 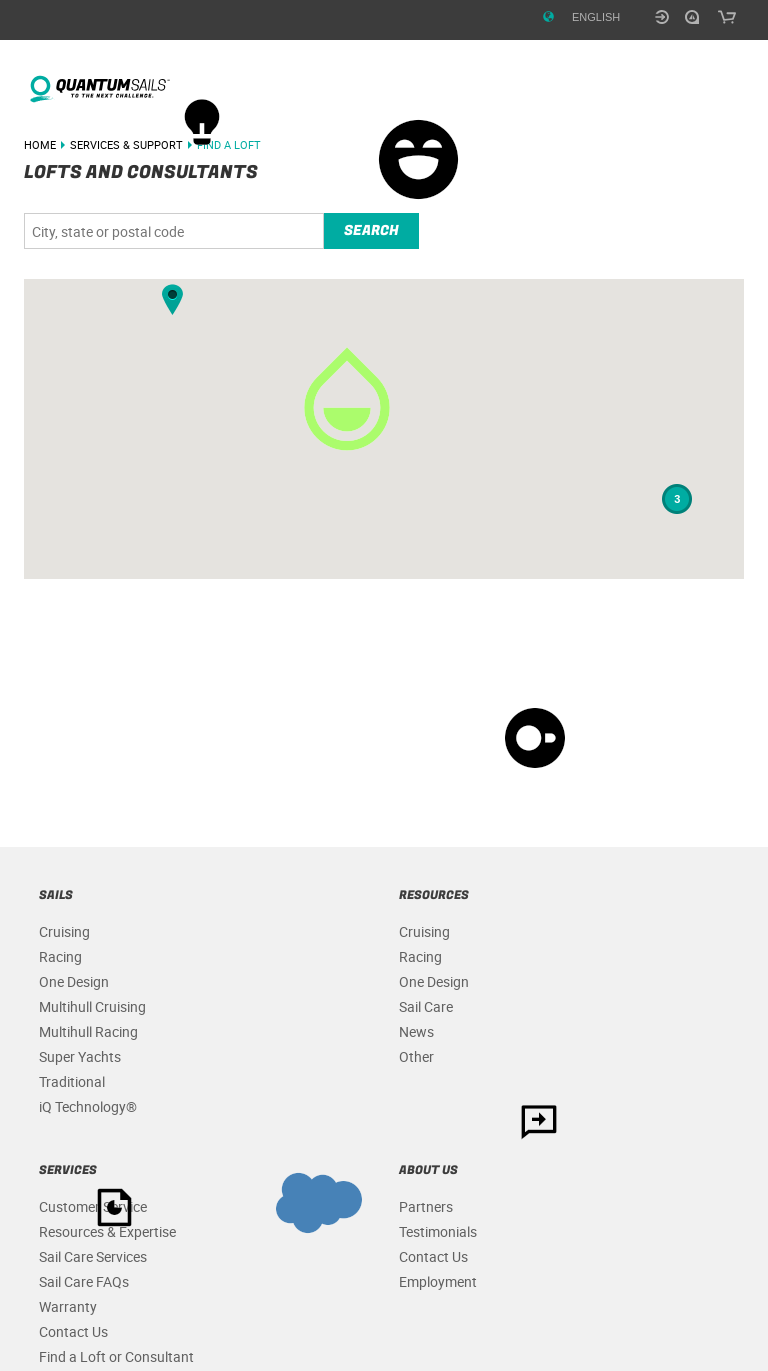 What do you see at coordinates (539, 1121) in the screenshot?
I see `forward a chat message` at bounding box center [539, 1121].